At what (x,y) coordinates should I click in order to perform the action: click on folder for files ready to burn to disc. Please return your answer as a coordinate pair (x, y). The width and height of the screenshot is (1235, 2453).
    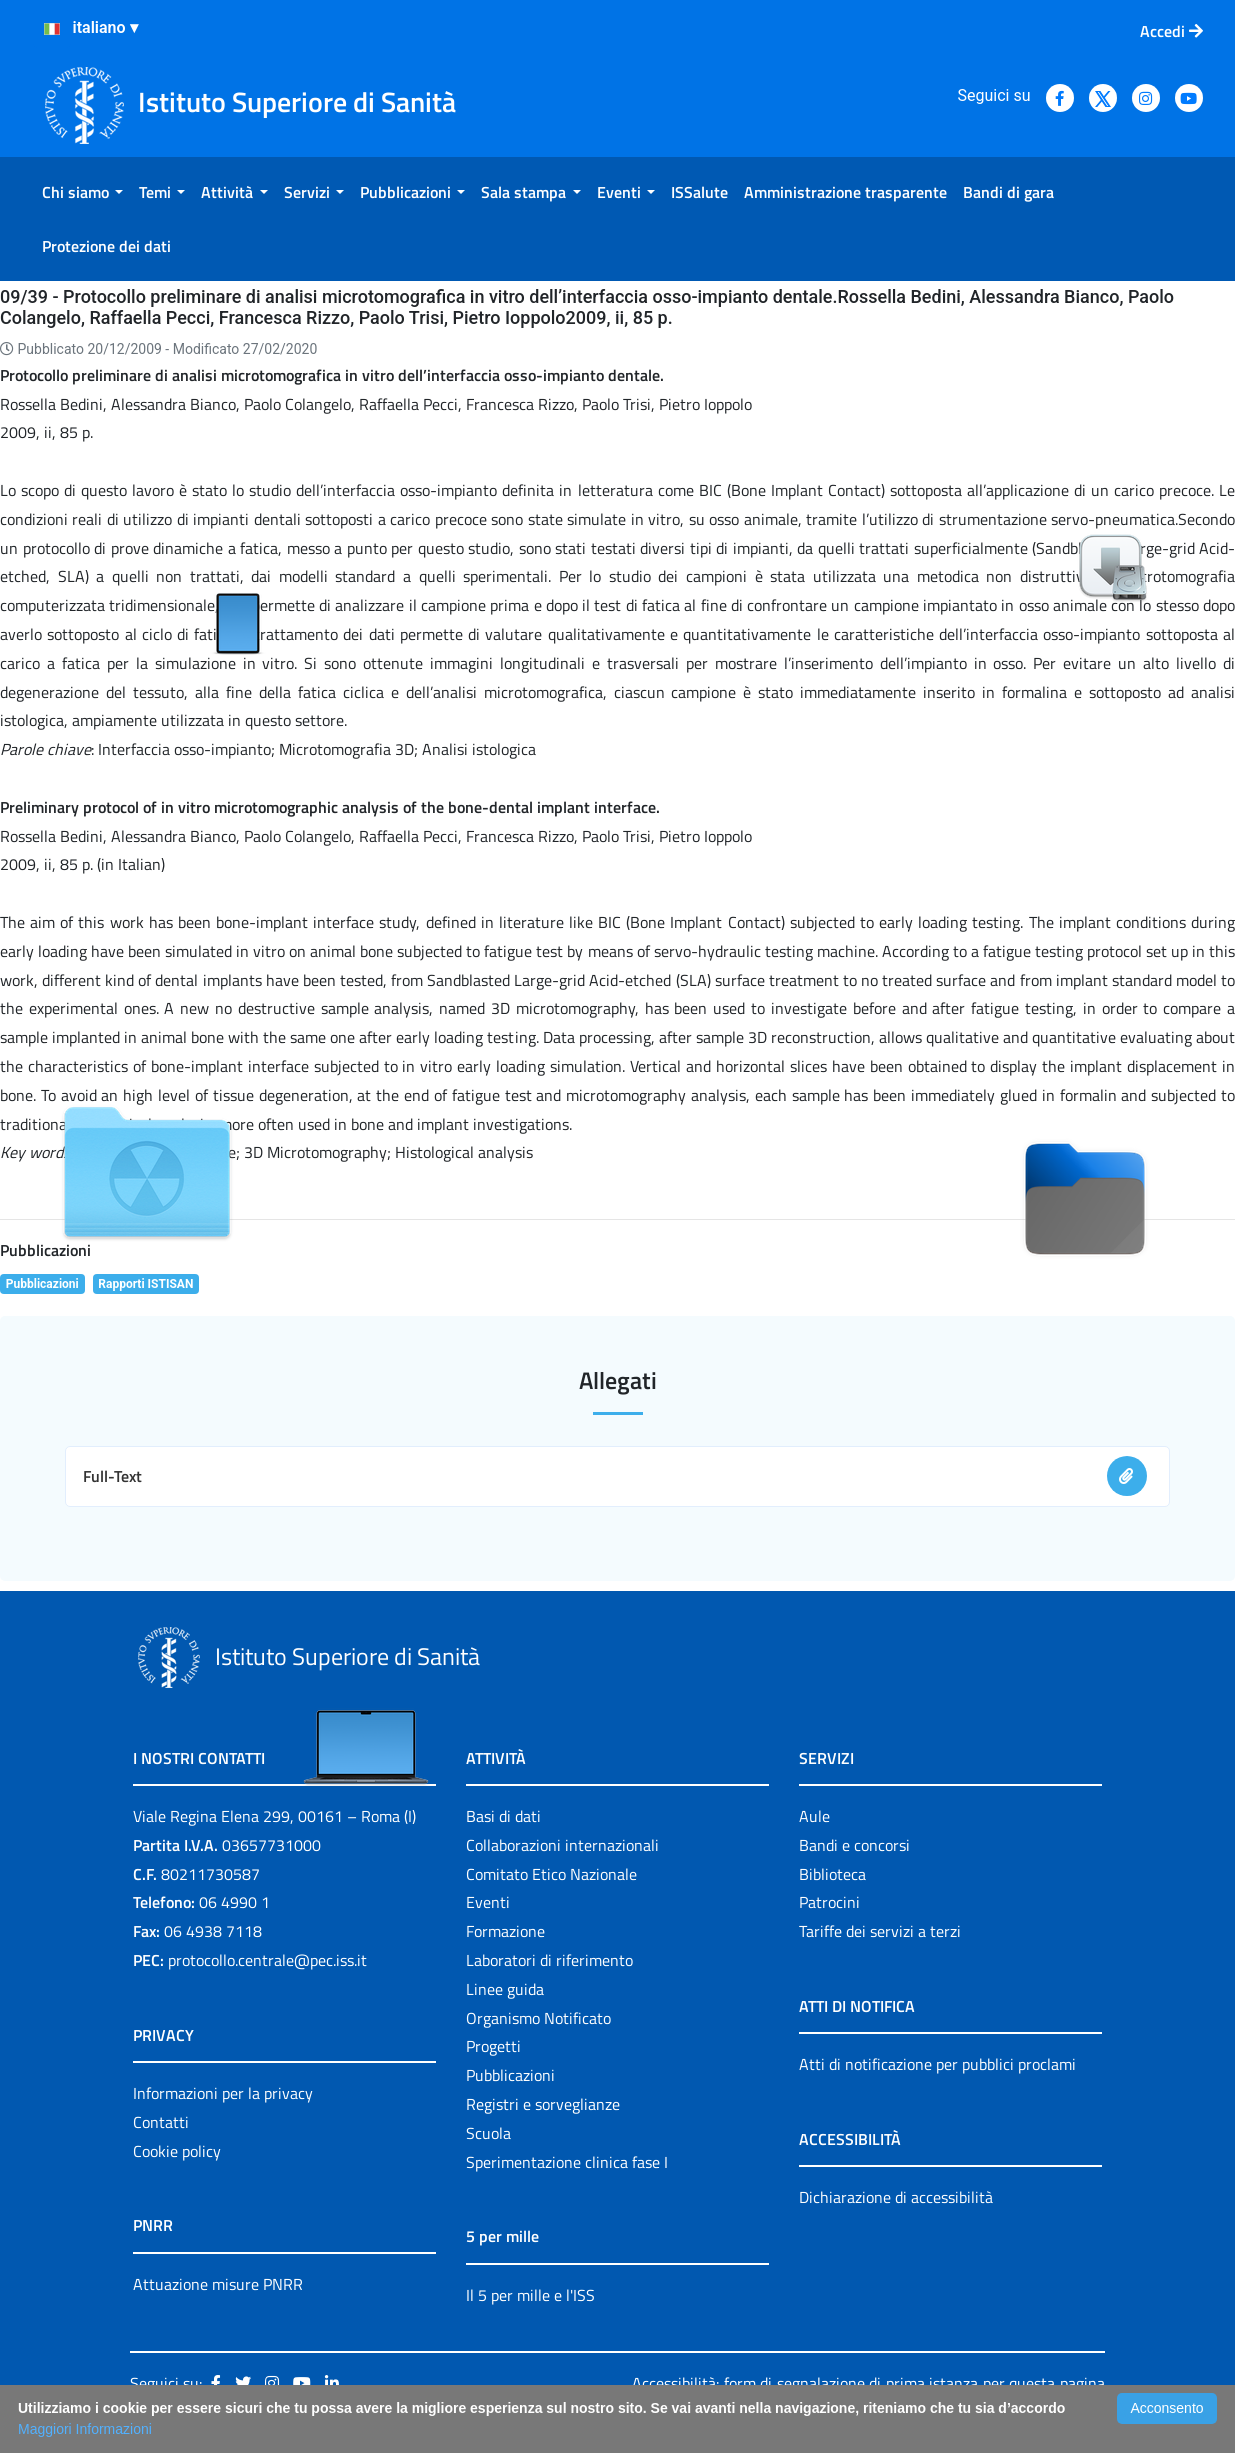
    Looking at the image, I should click on (147, 1172).